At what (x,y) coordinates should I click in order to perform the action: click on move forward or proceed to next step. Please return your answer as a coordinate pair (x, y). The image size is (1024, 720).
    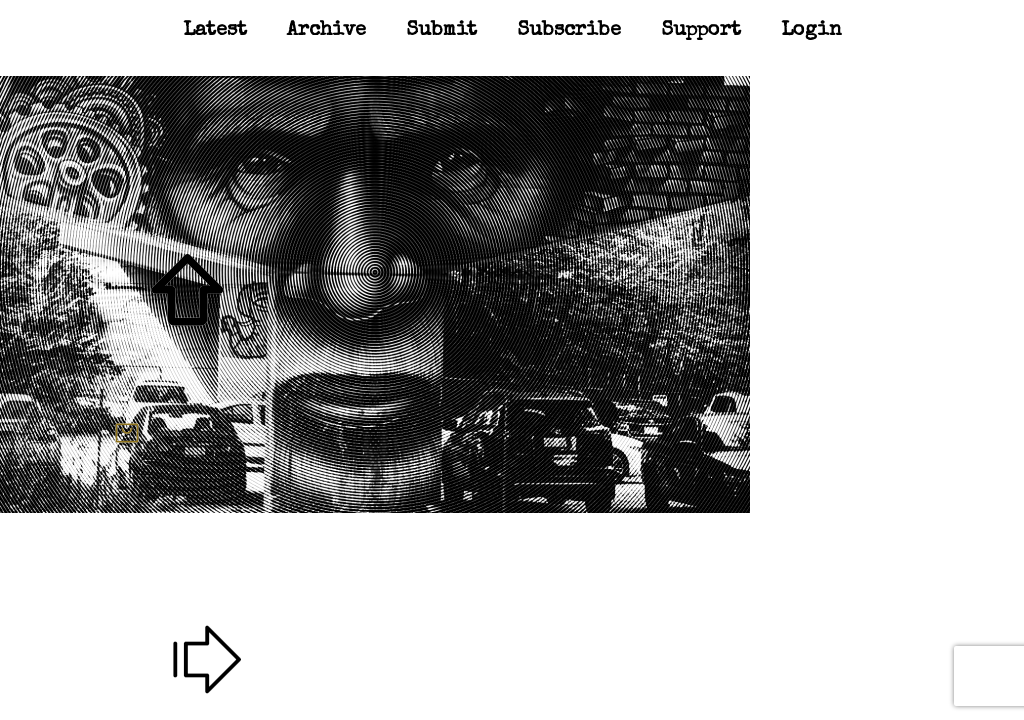
    Looking at the image, I should click on (204, 659).